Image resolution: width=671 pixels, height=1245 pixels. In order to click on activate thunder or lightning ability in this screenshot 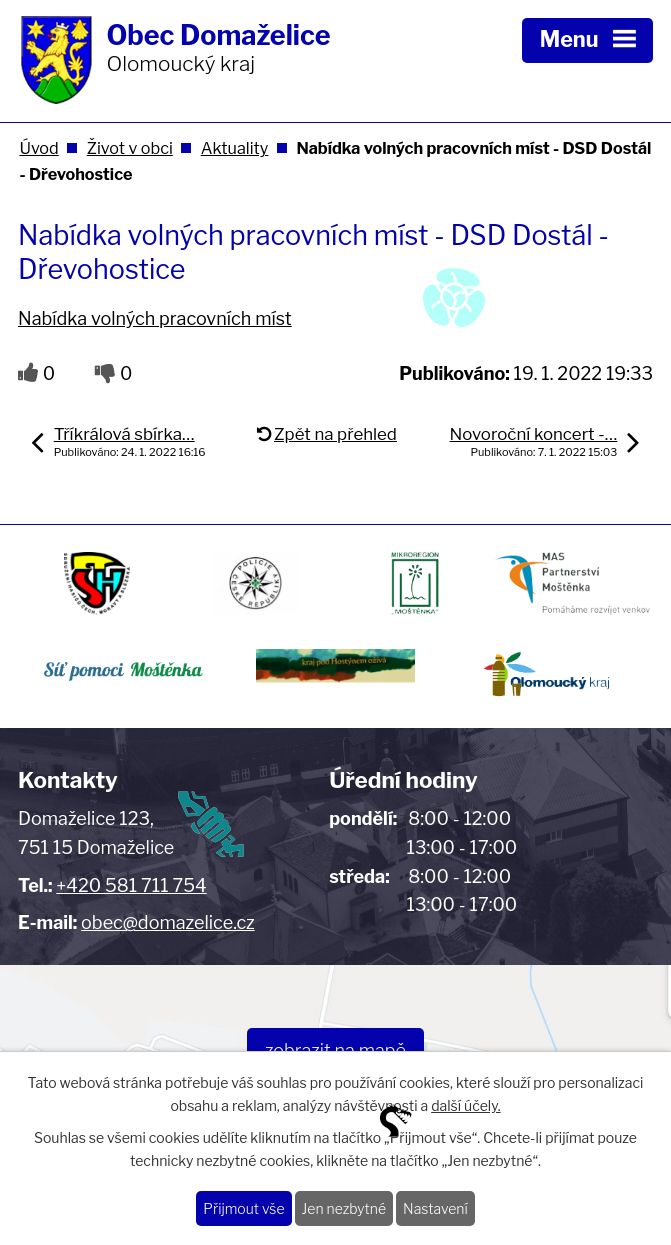, I will do `click(211, 824)`.